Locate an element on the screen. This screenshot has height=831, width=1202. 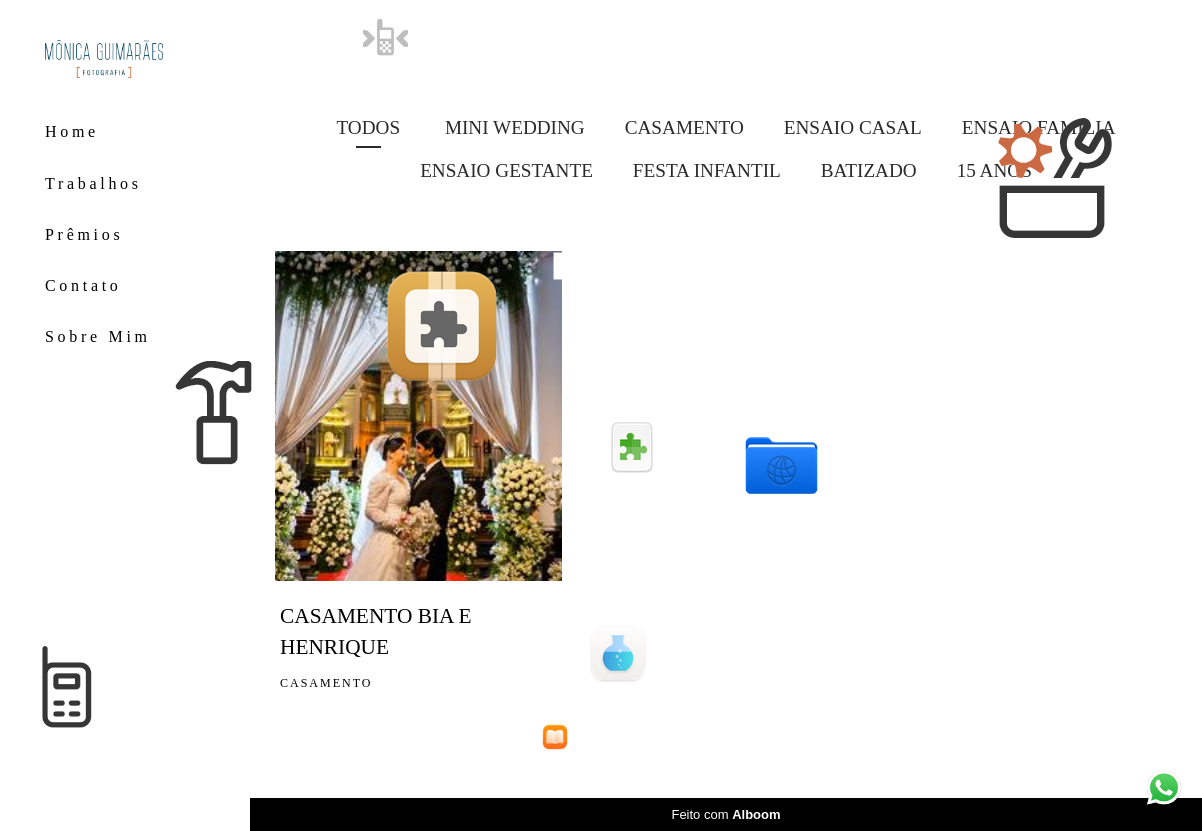
access developer tools is located at coordinates (217, 416).